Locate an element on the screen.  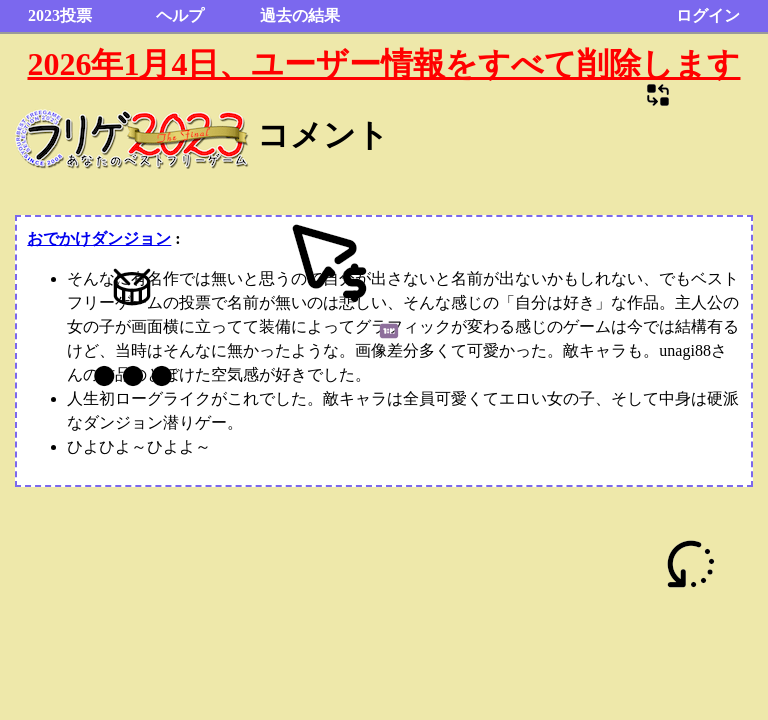
indicates a one-to-many database relationship is located at coordinates (389, 331).